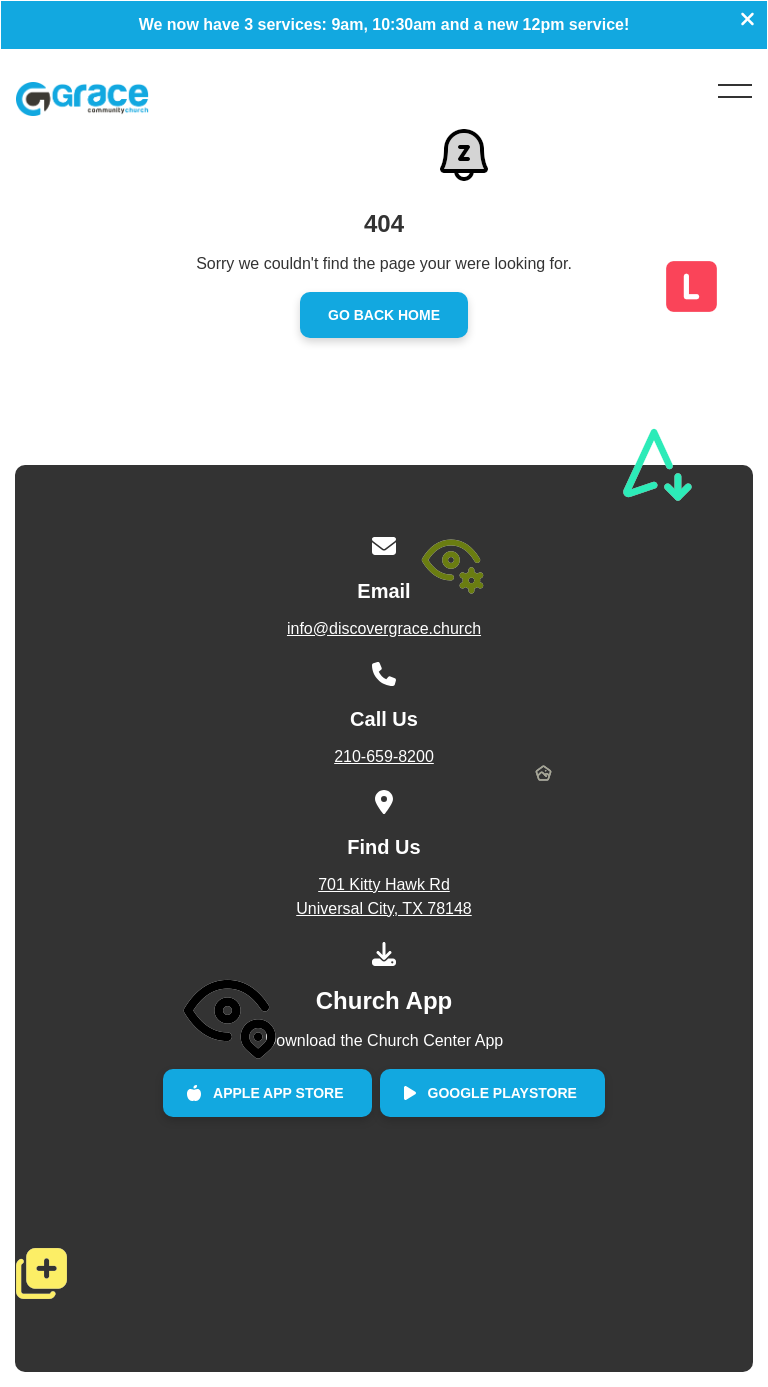 This screenshot has width=768, height=1387. Describe the element at coordinates (543, 773) in the screenshot. I see `view images in a pentagon-shaped frame` at that location.